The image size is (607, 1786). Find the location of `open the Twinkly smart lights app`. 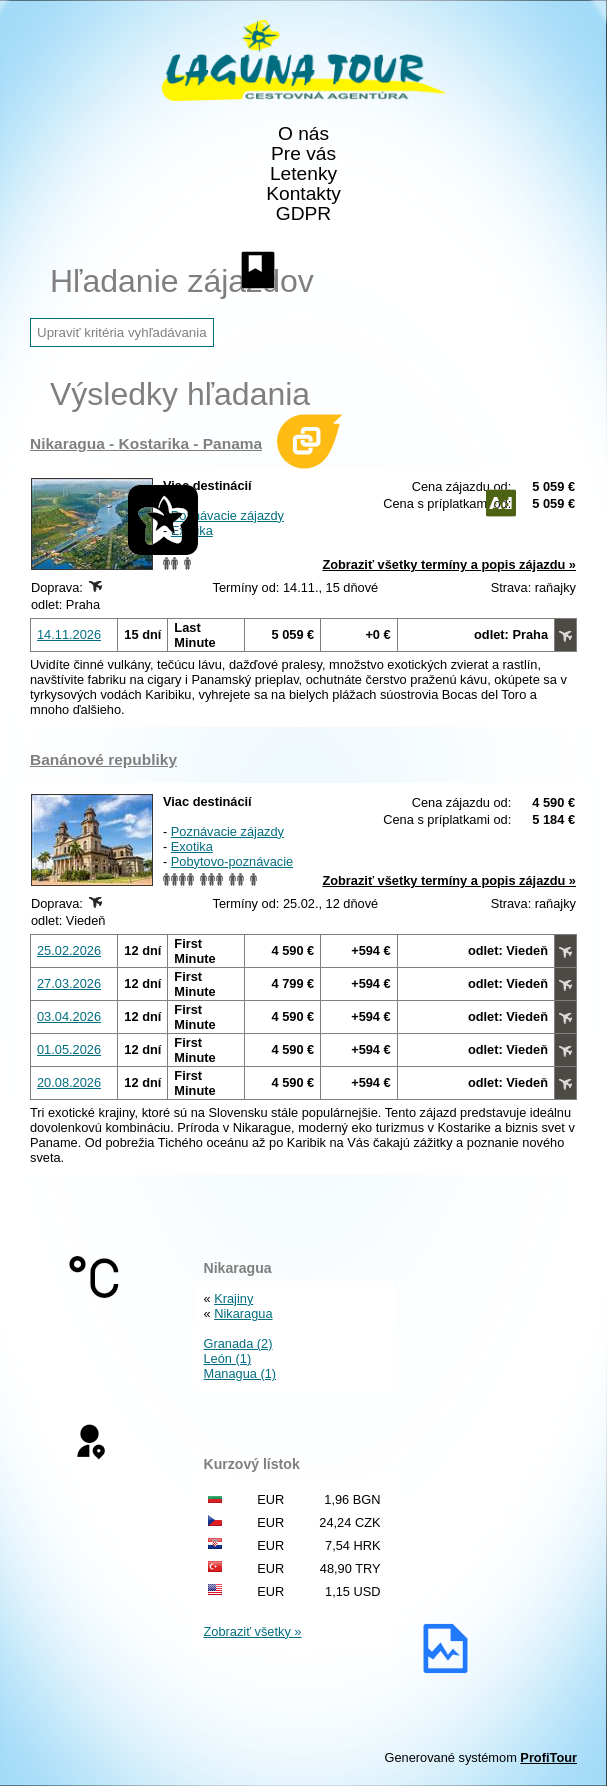

open the Twinkly smart lights app is located at coordinates (163, 520).